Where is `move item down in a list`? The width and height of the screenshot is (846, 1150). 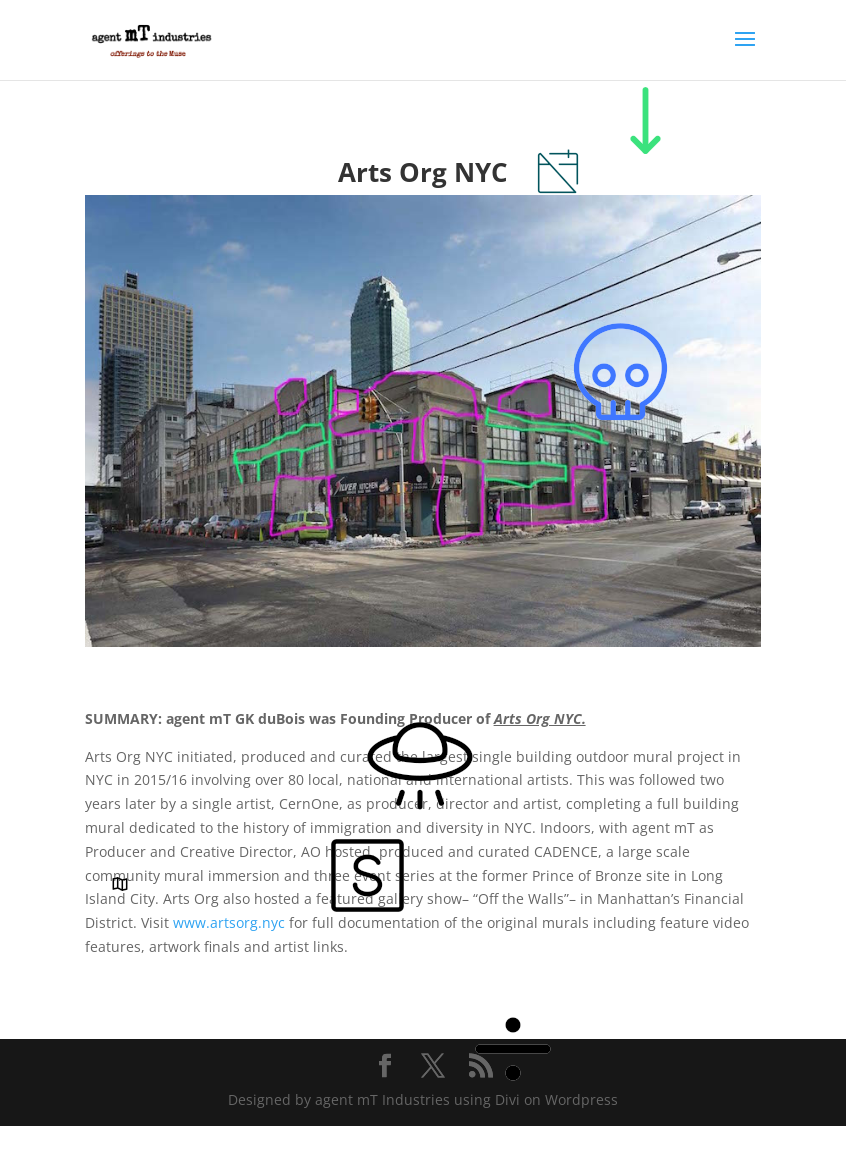
move item down in a list is located at coordinates (645, 120).